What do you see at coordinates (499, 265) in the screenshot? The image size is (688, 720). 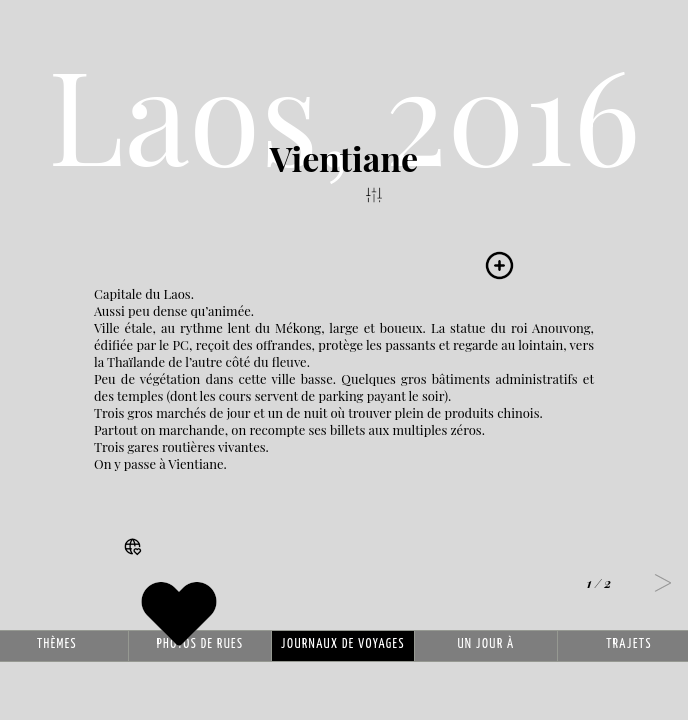 I see `add a new item` at bounding box center [499, 265].